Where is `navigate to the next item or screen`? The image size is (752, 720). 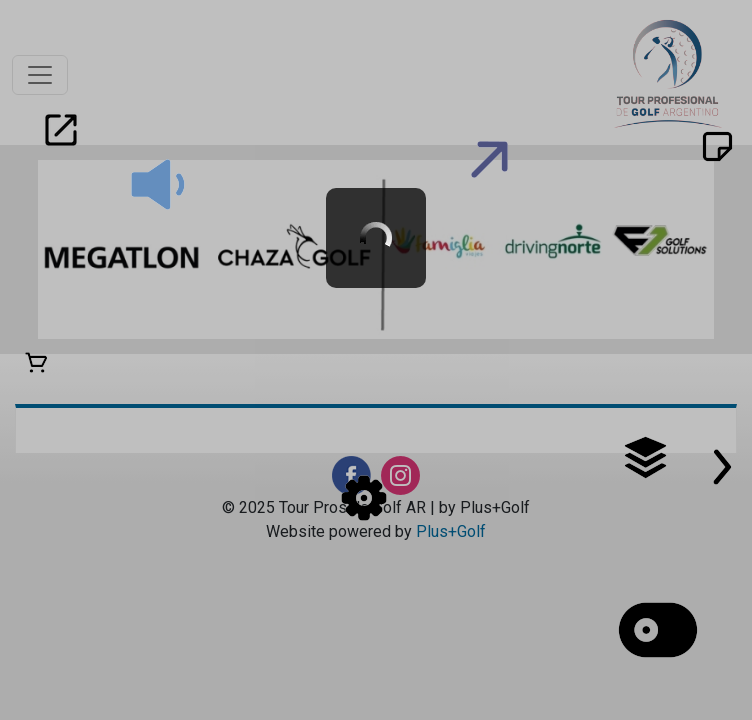 navigate to the next item or screen is located at coordinates (721, 467).